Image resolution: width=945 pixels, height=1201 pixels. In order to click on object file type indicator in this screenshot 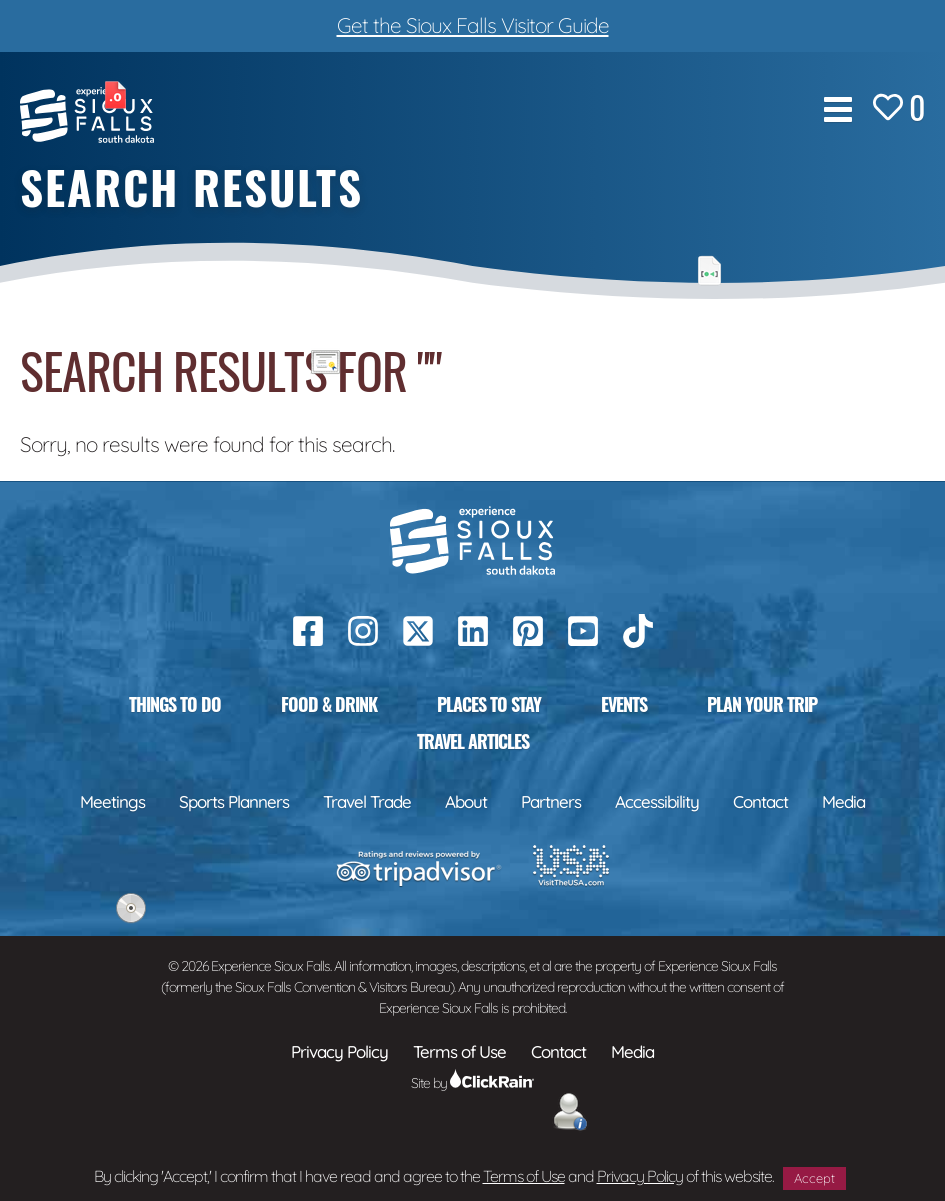, I will do `click(115, 95)`.